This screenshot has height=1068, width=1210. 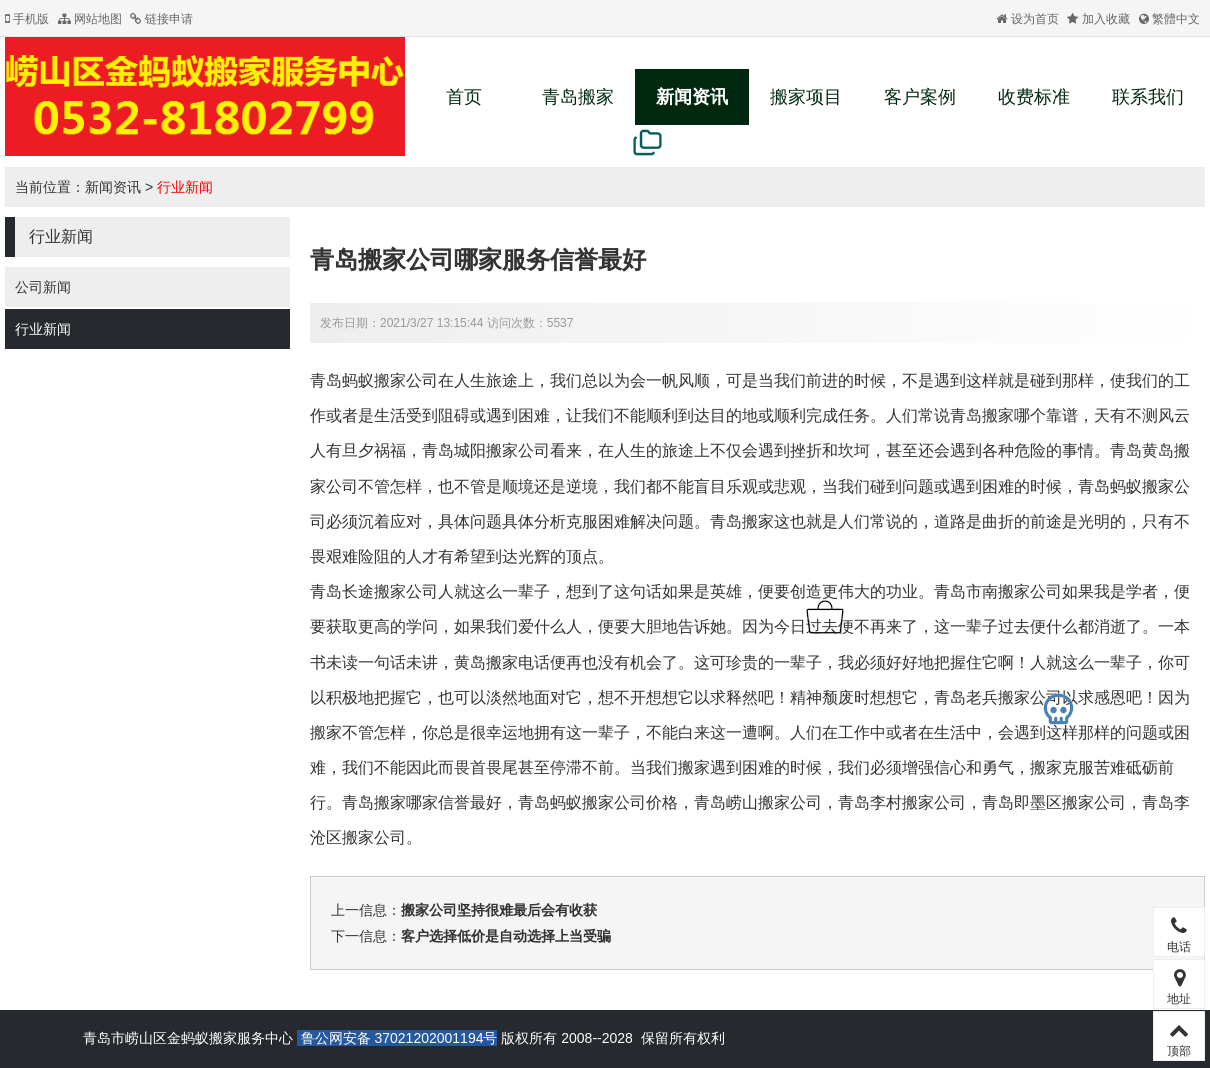 What do you see at coordinates (1058, 709) in the screenshot?
I see `indicates danger or hazardous content` at bounding box center [1058, 709].